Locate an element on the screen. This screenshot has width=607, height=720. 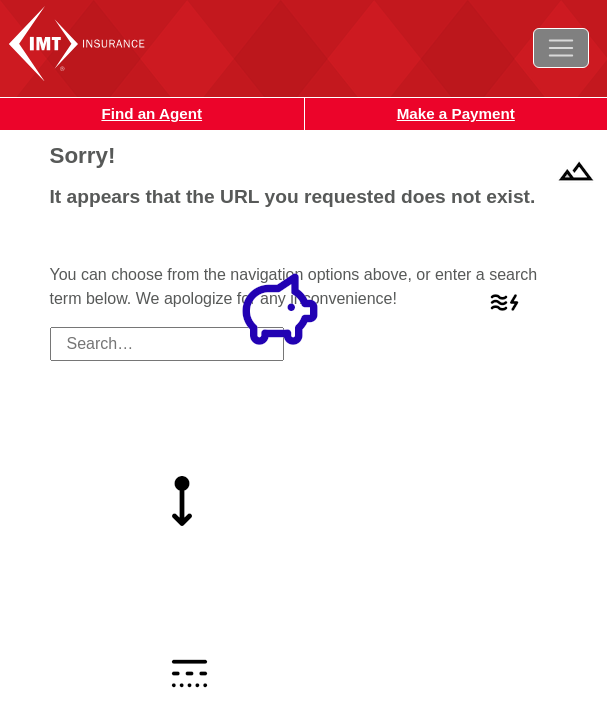
switch to terrain map view is located at coordinates (576, 171).